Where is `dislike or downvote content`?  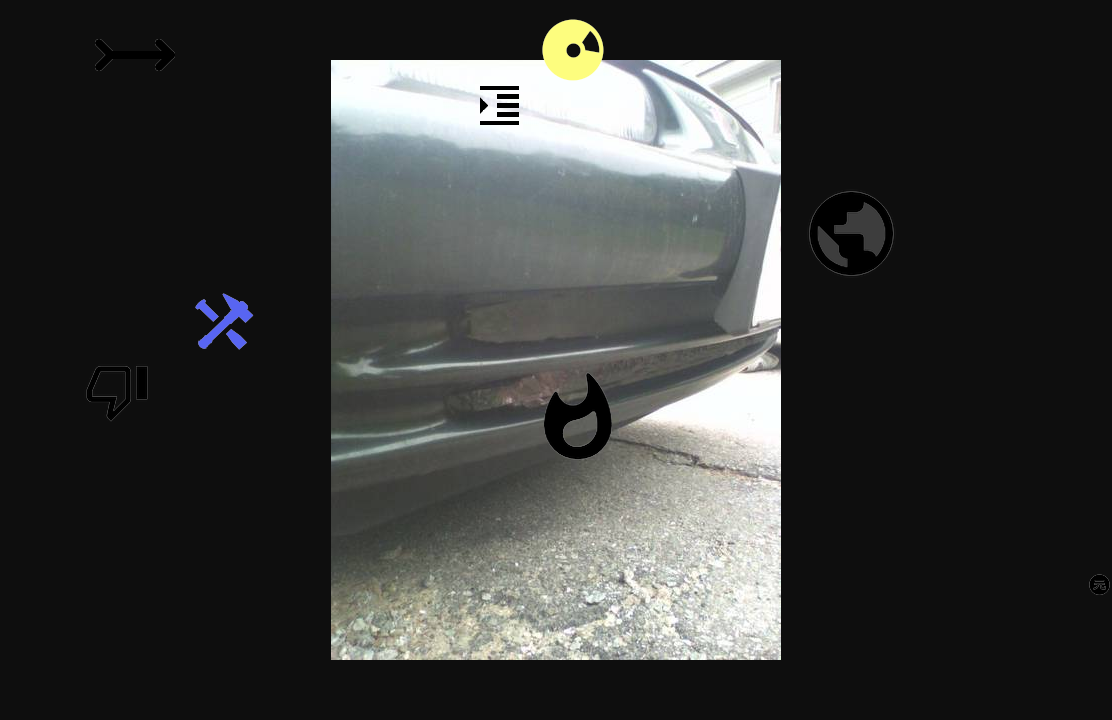 dislike or downvote content is located at coordinates (117, 391).